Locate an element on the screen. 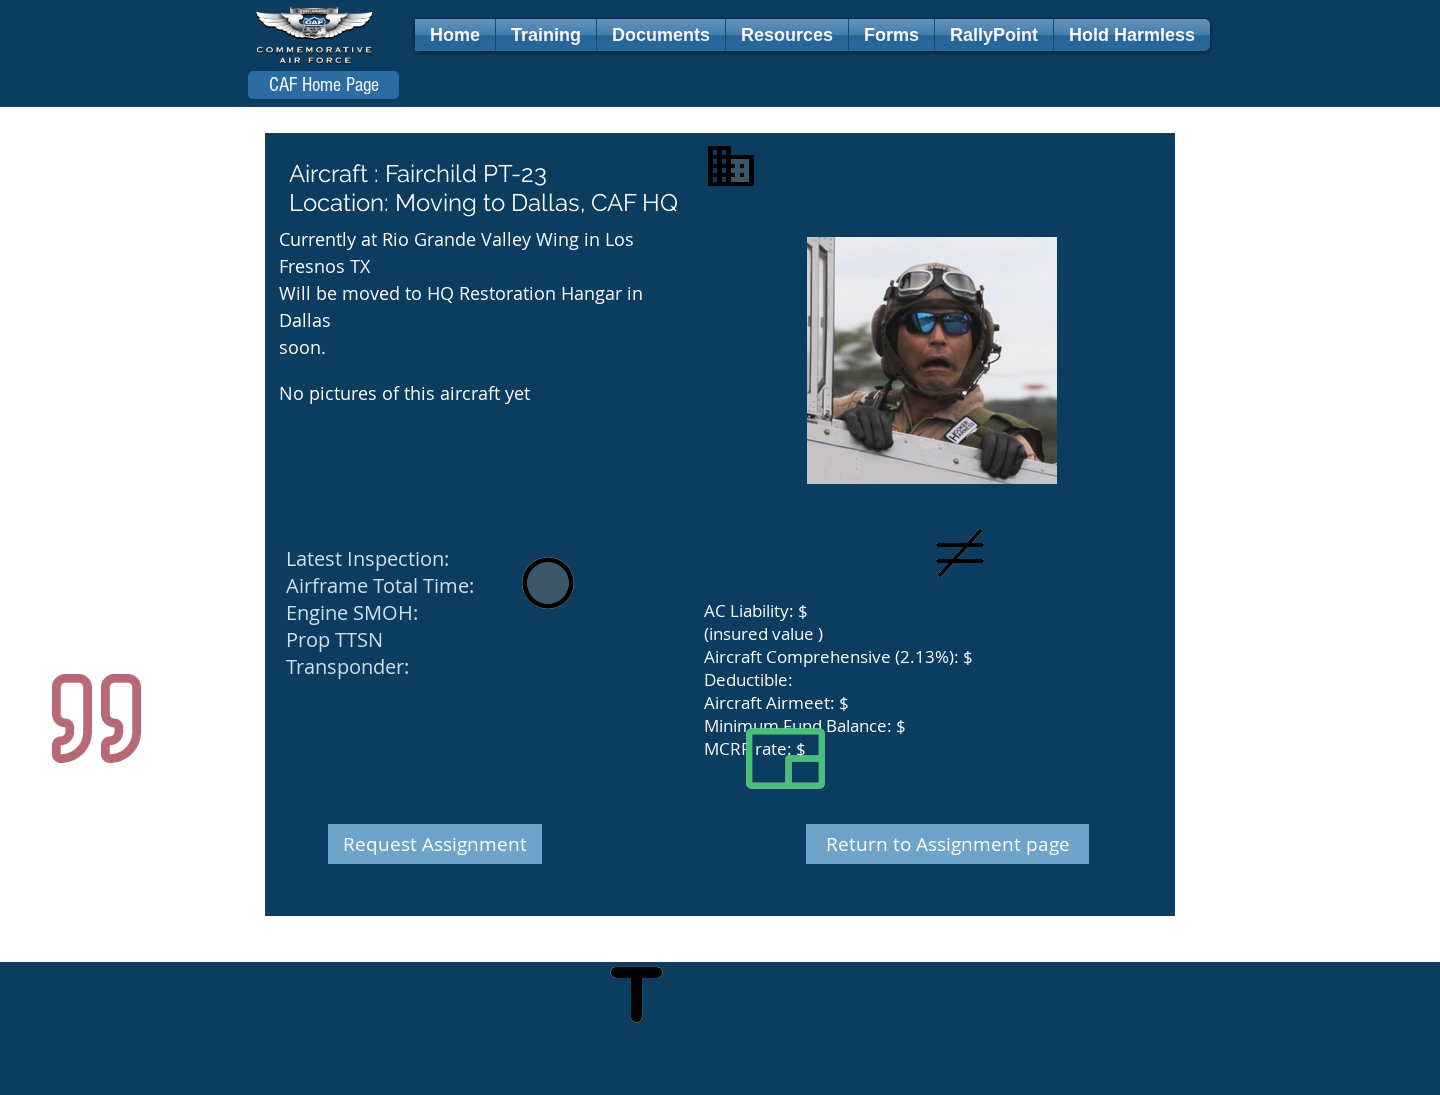  insert a block quote is located at coordinates (96, 718).